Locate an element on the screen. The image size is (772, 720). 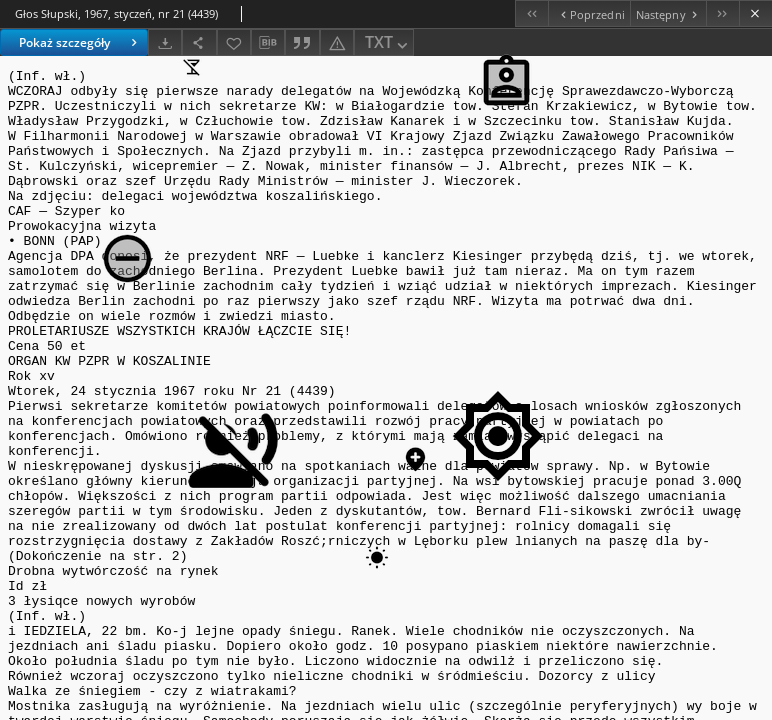
increase screen brightness is located at coordinates (498, 436).